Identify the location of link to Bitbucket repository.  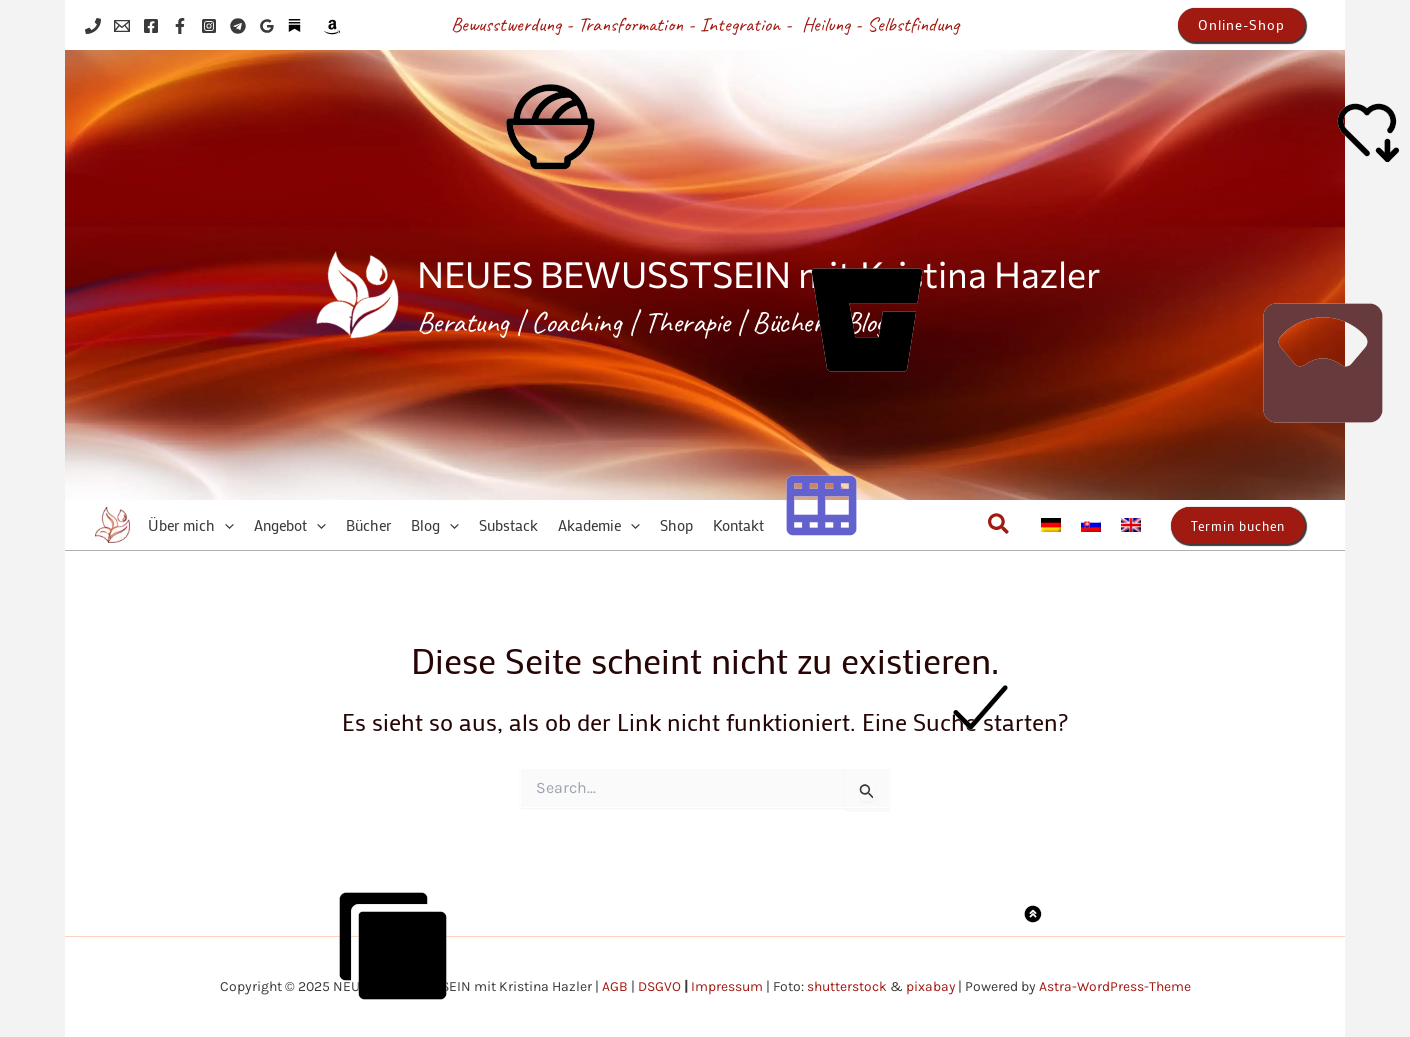
(867, 320).